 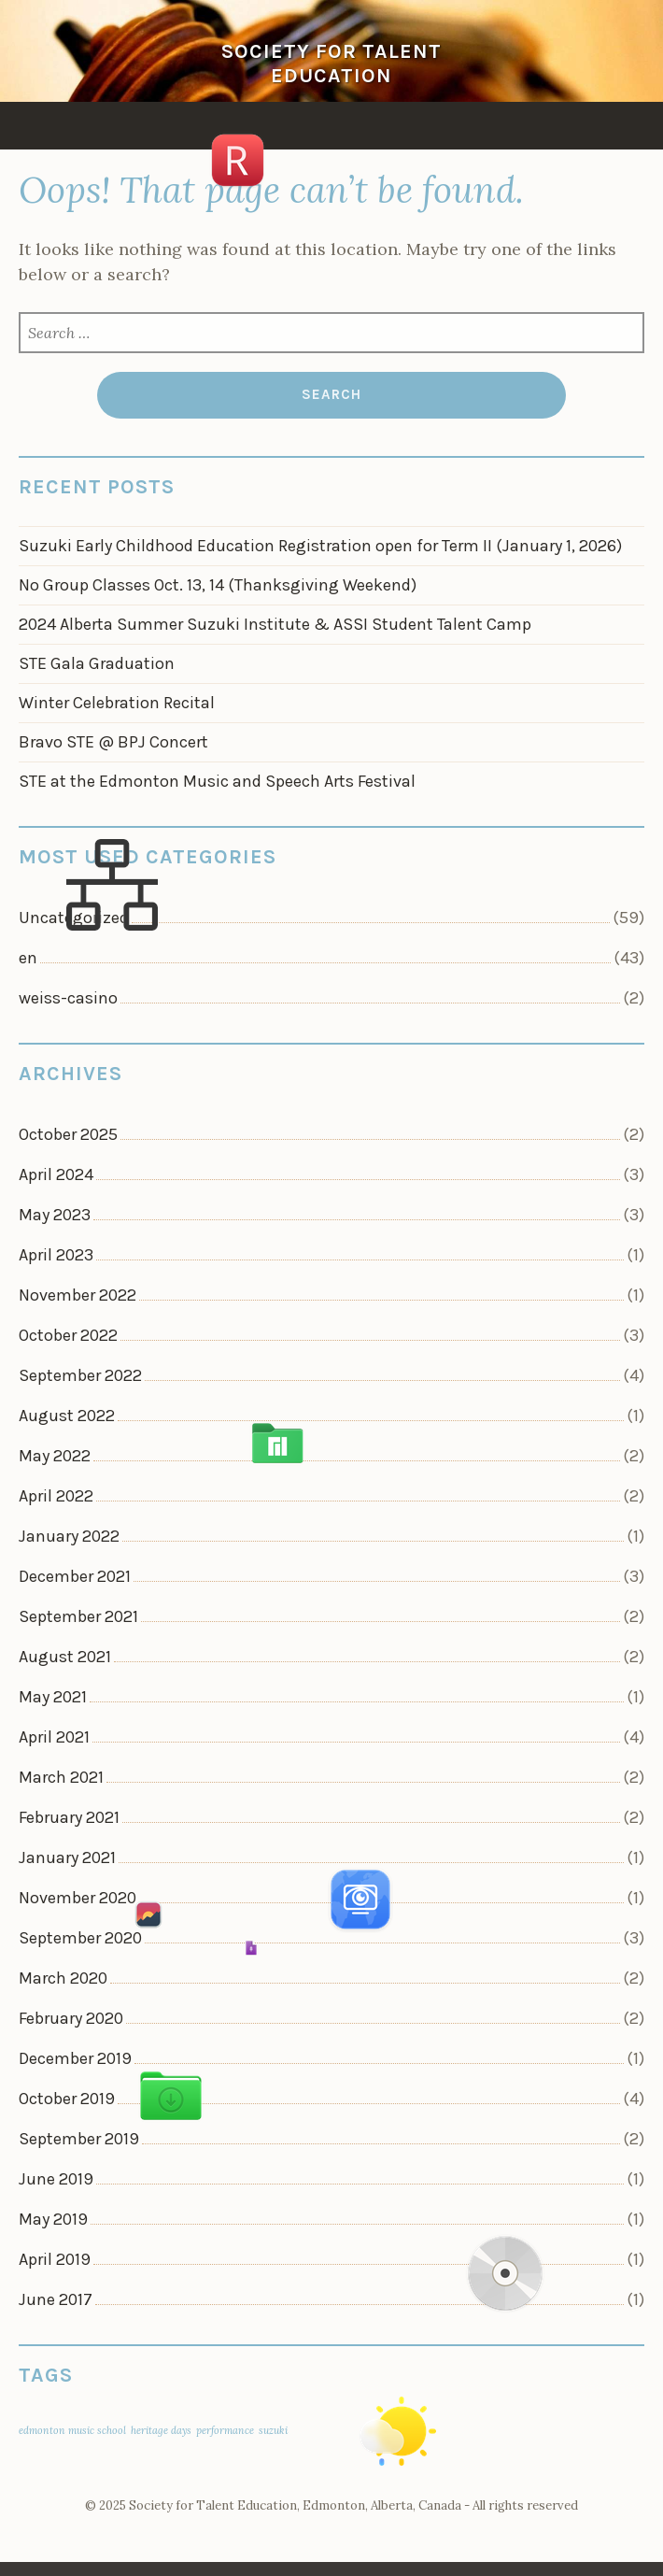 I want to click on a podcast audio file, so click(x=251, y=1948).